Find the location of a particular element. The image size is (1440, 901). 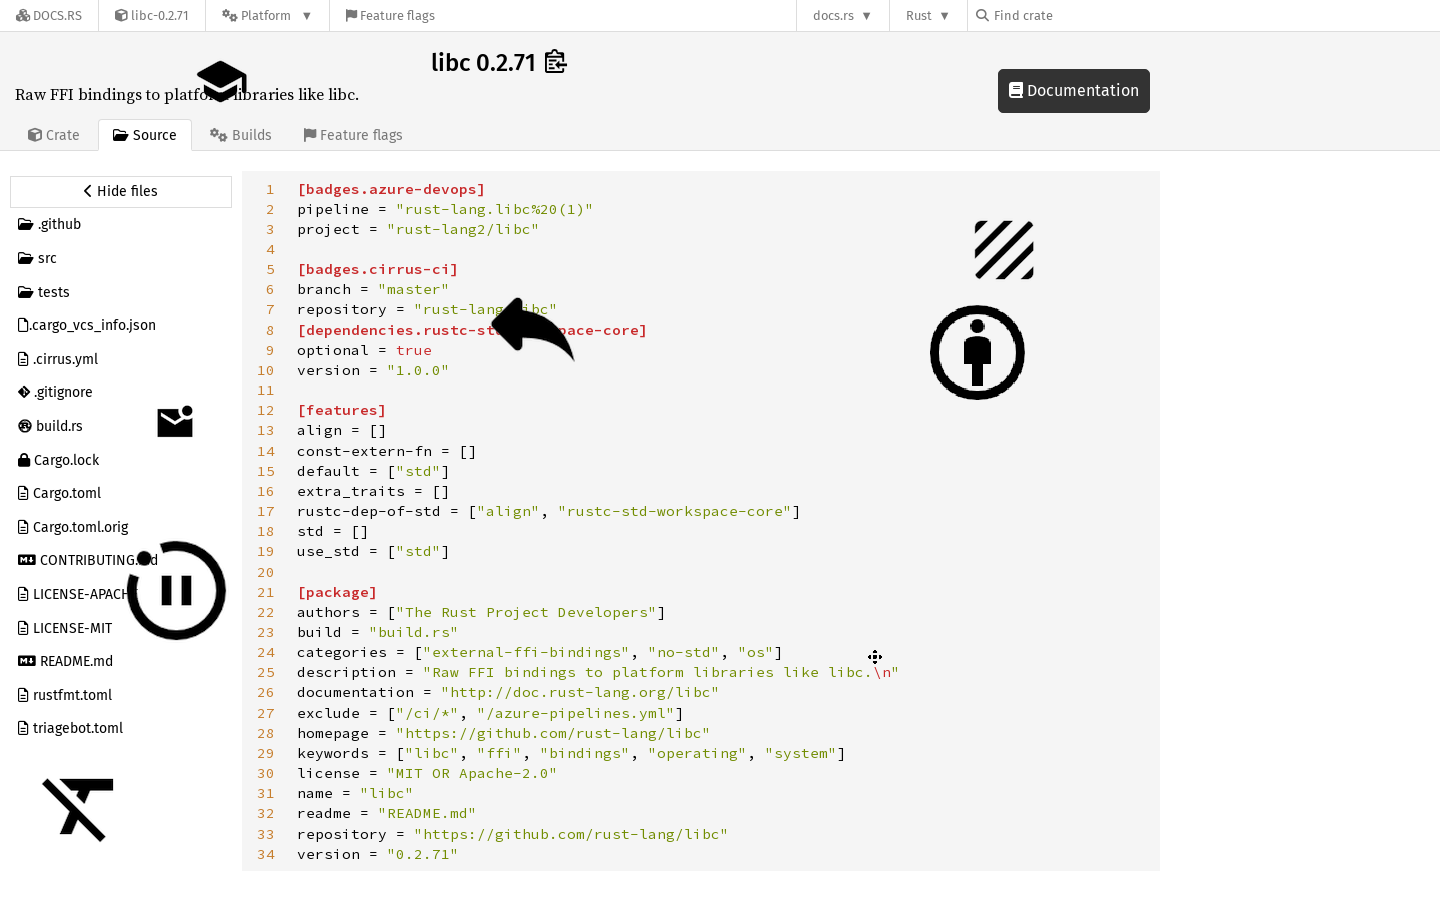

access education or school-related features is located at coordinates (220, 81).